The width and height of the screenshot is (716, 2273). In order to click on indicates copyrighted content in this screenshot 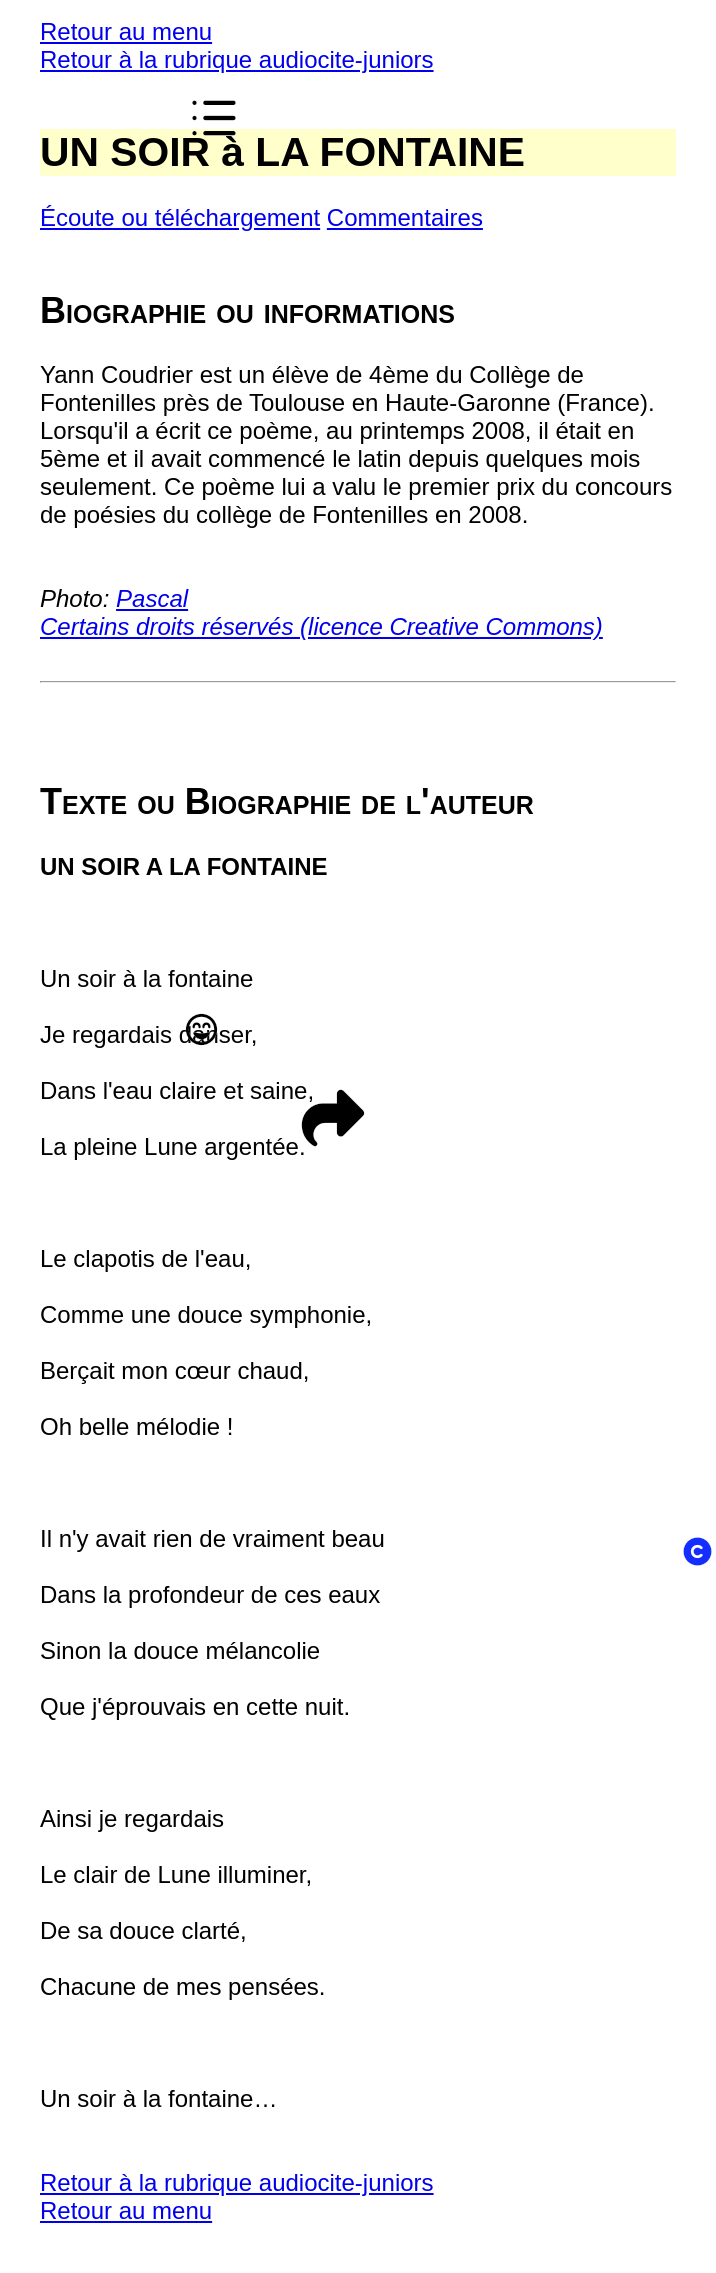, I will do `click(697, 1551)`.